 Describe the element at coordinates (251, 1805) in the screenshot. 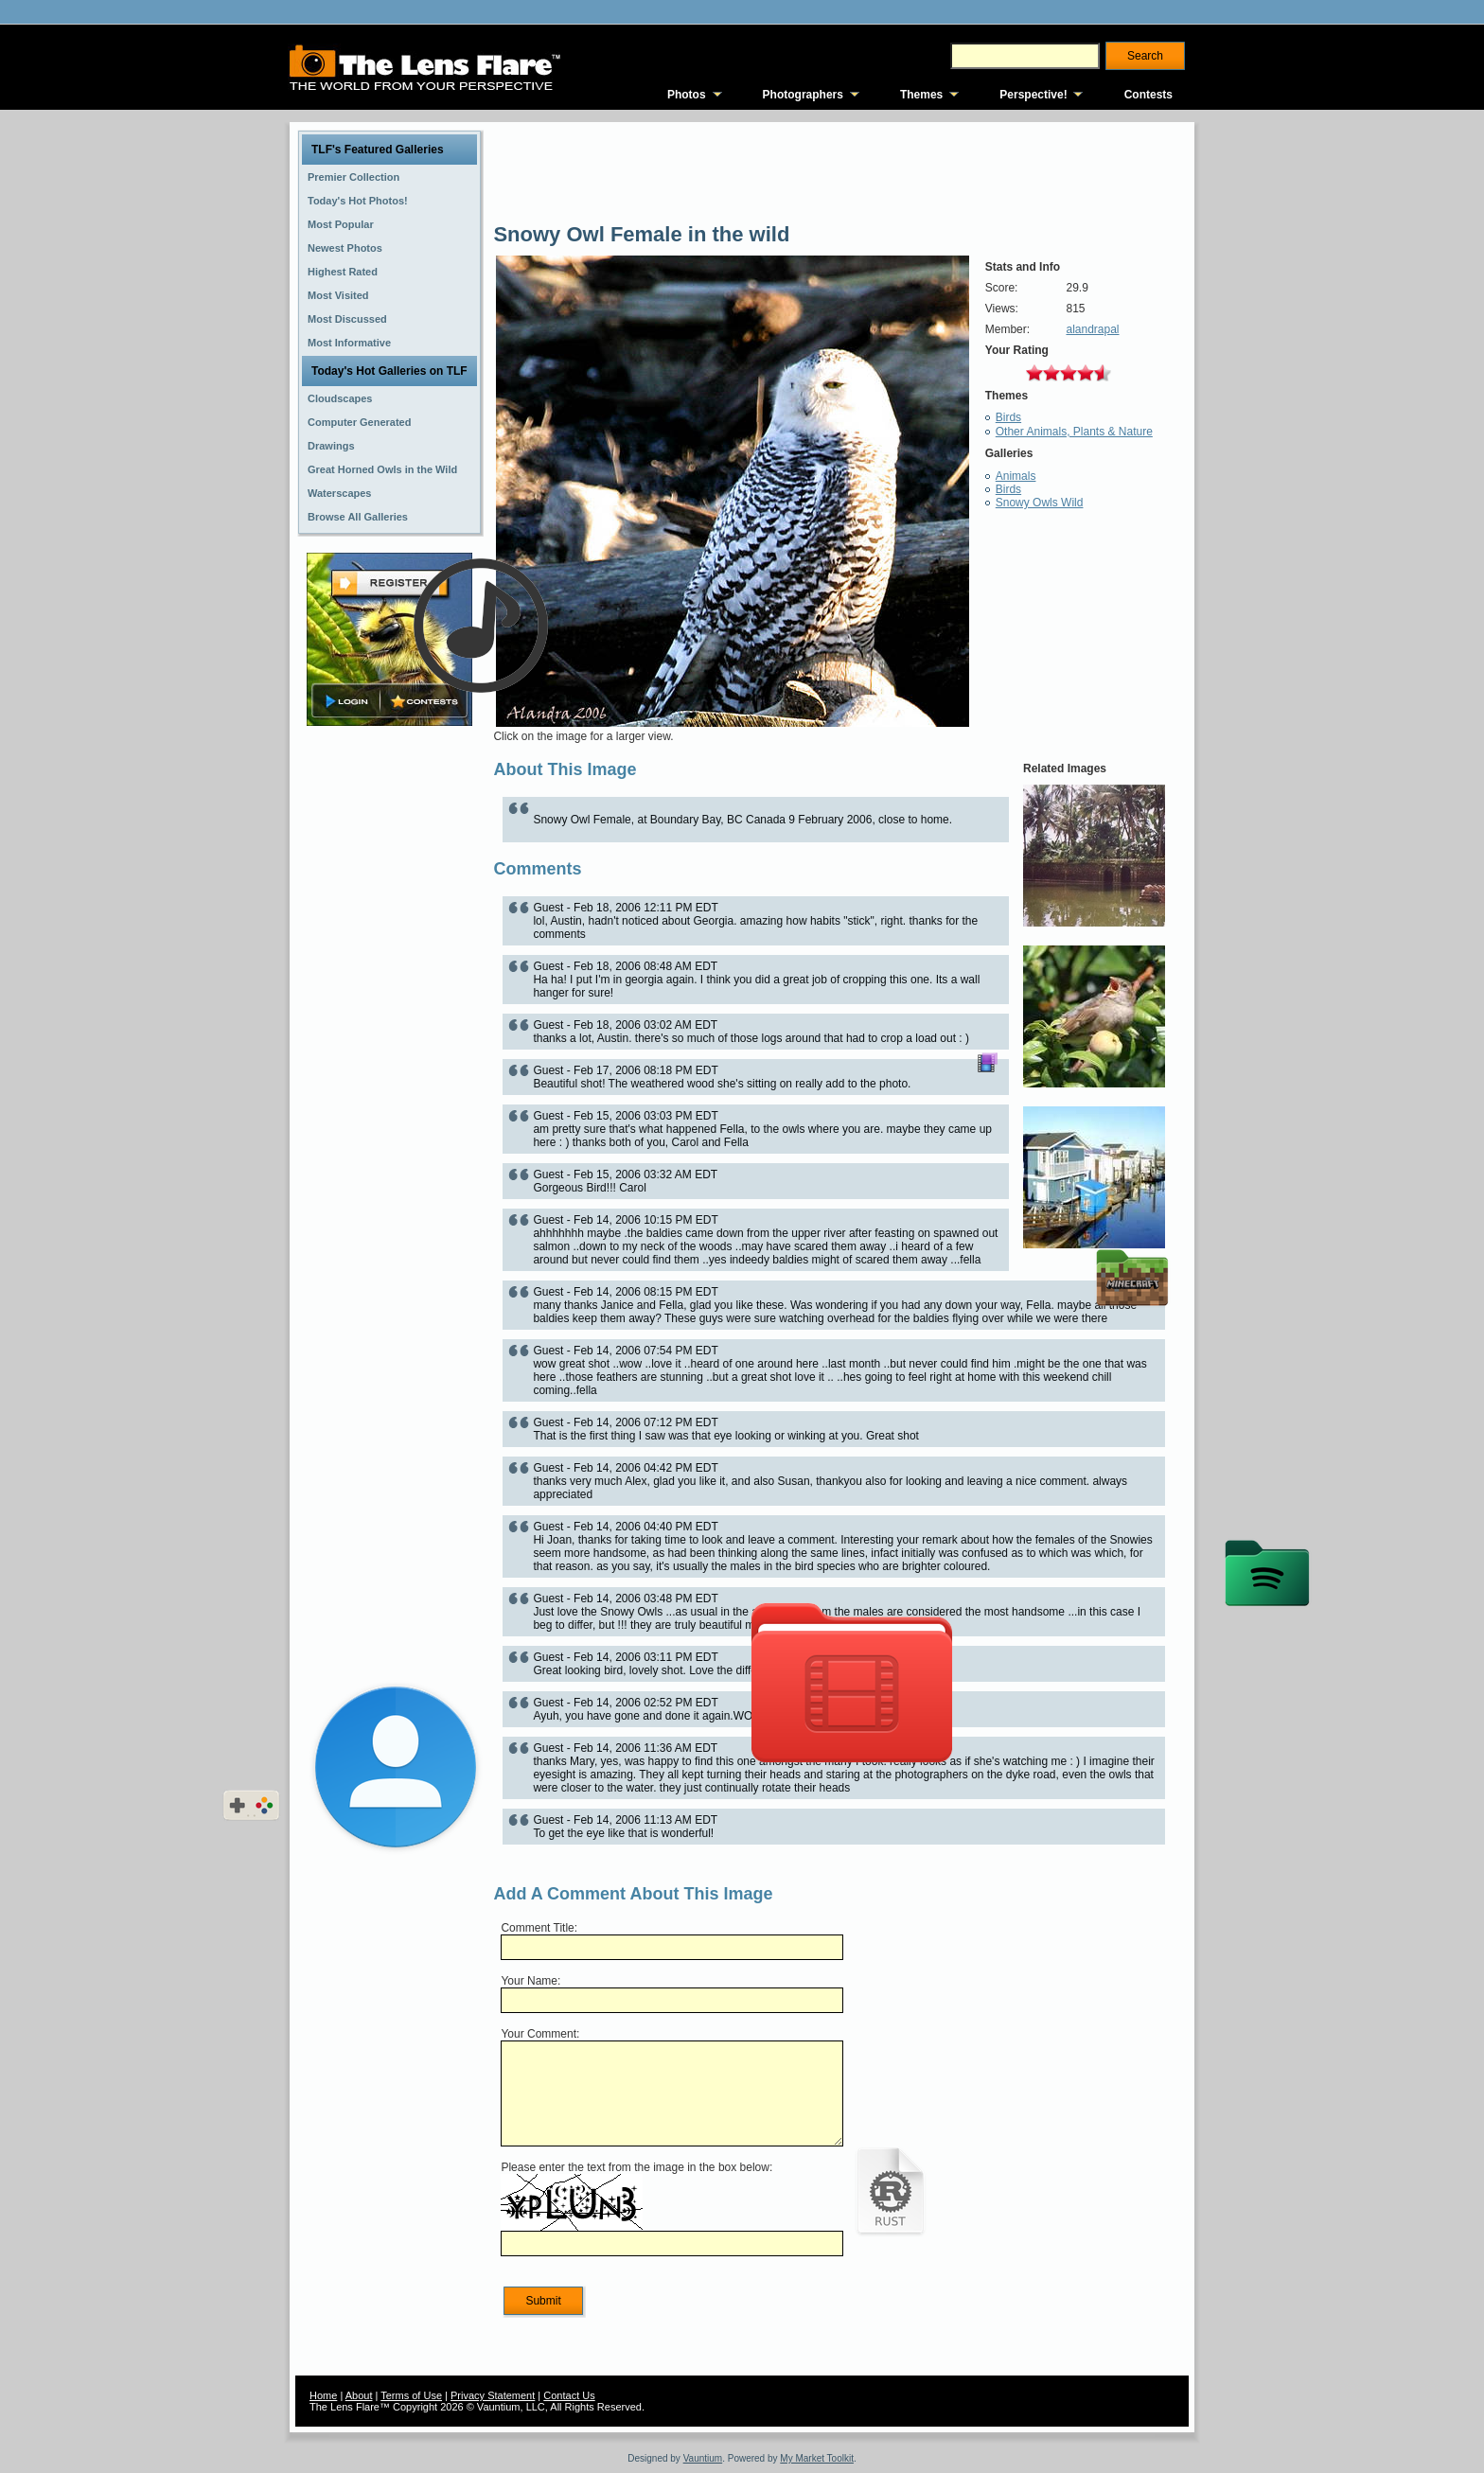

I see `indicates a connected game controller` at that location.